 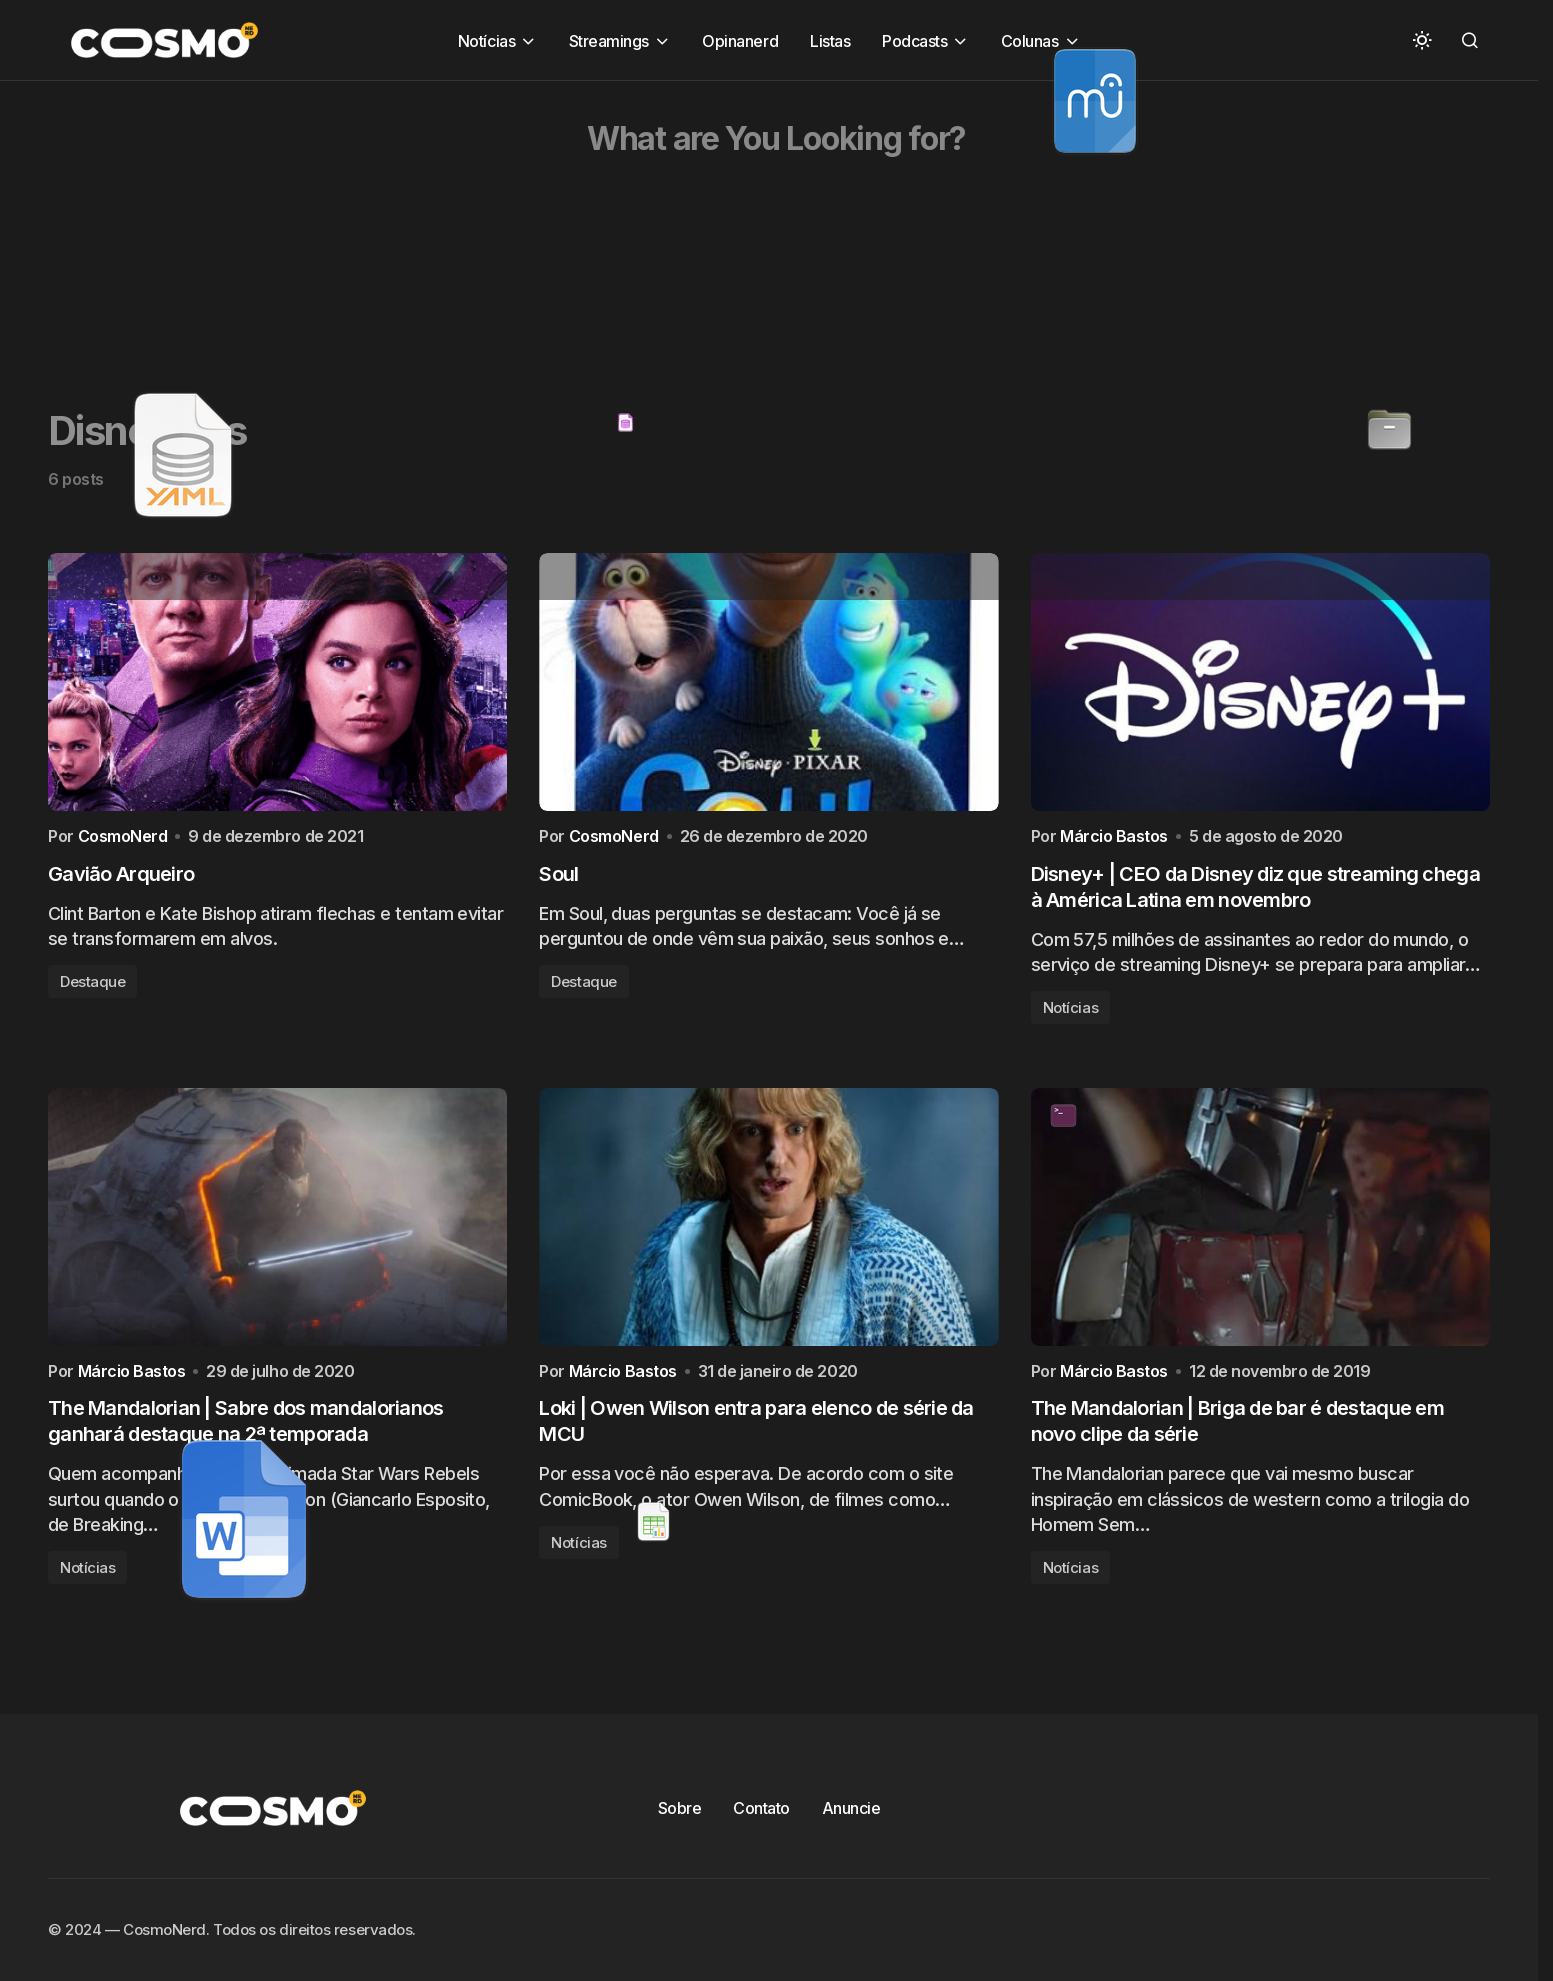 I want to click on open a spreadsheet file, so click(x=653, y=1521).